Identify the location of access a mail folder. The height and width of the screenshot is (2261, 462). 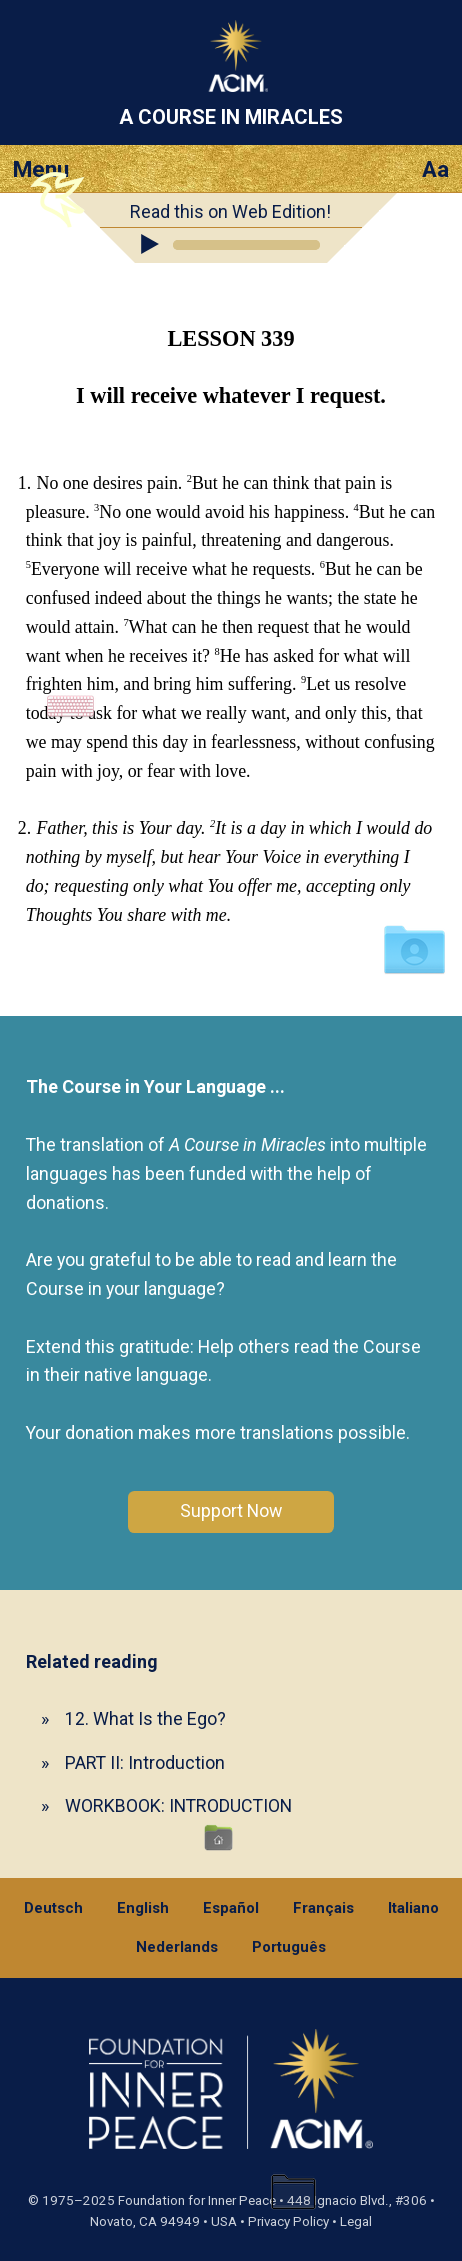
(293, 2191).